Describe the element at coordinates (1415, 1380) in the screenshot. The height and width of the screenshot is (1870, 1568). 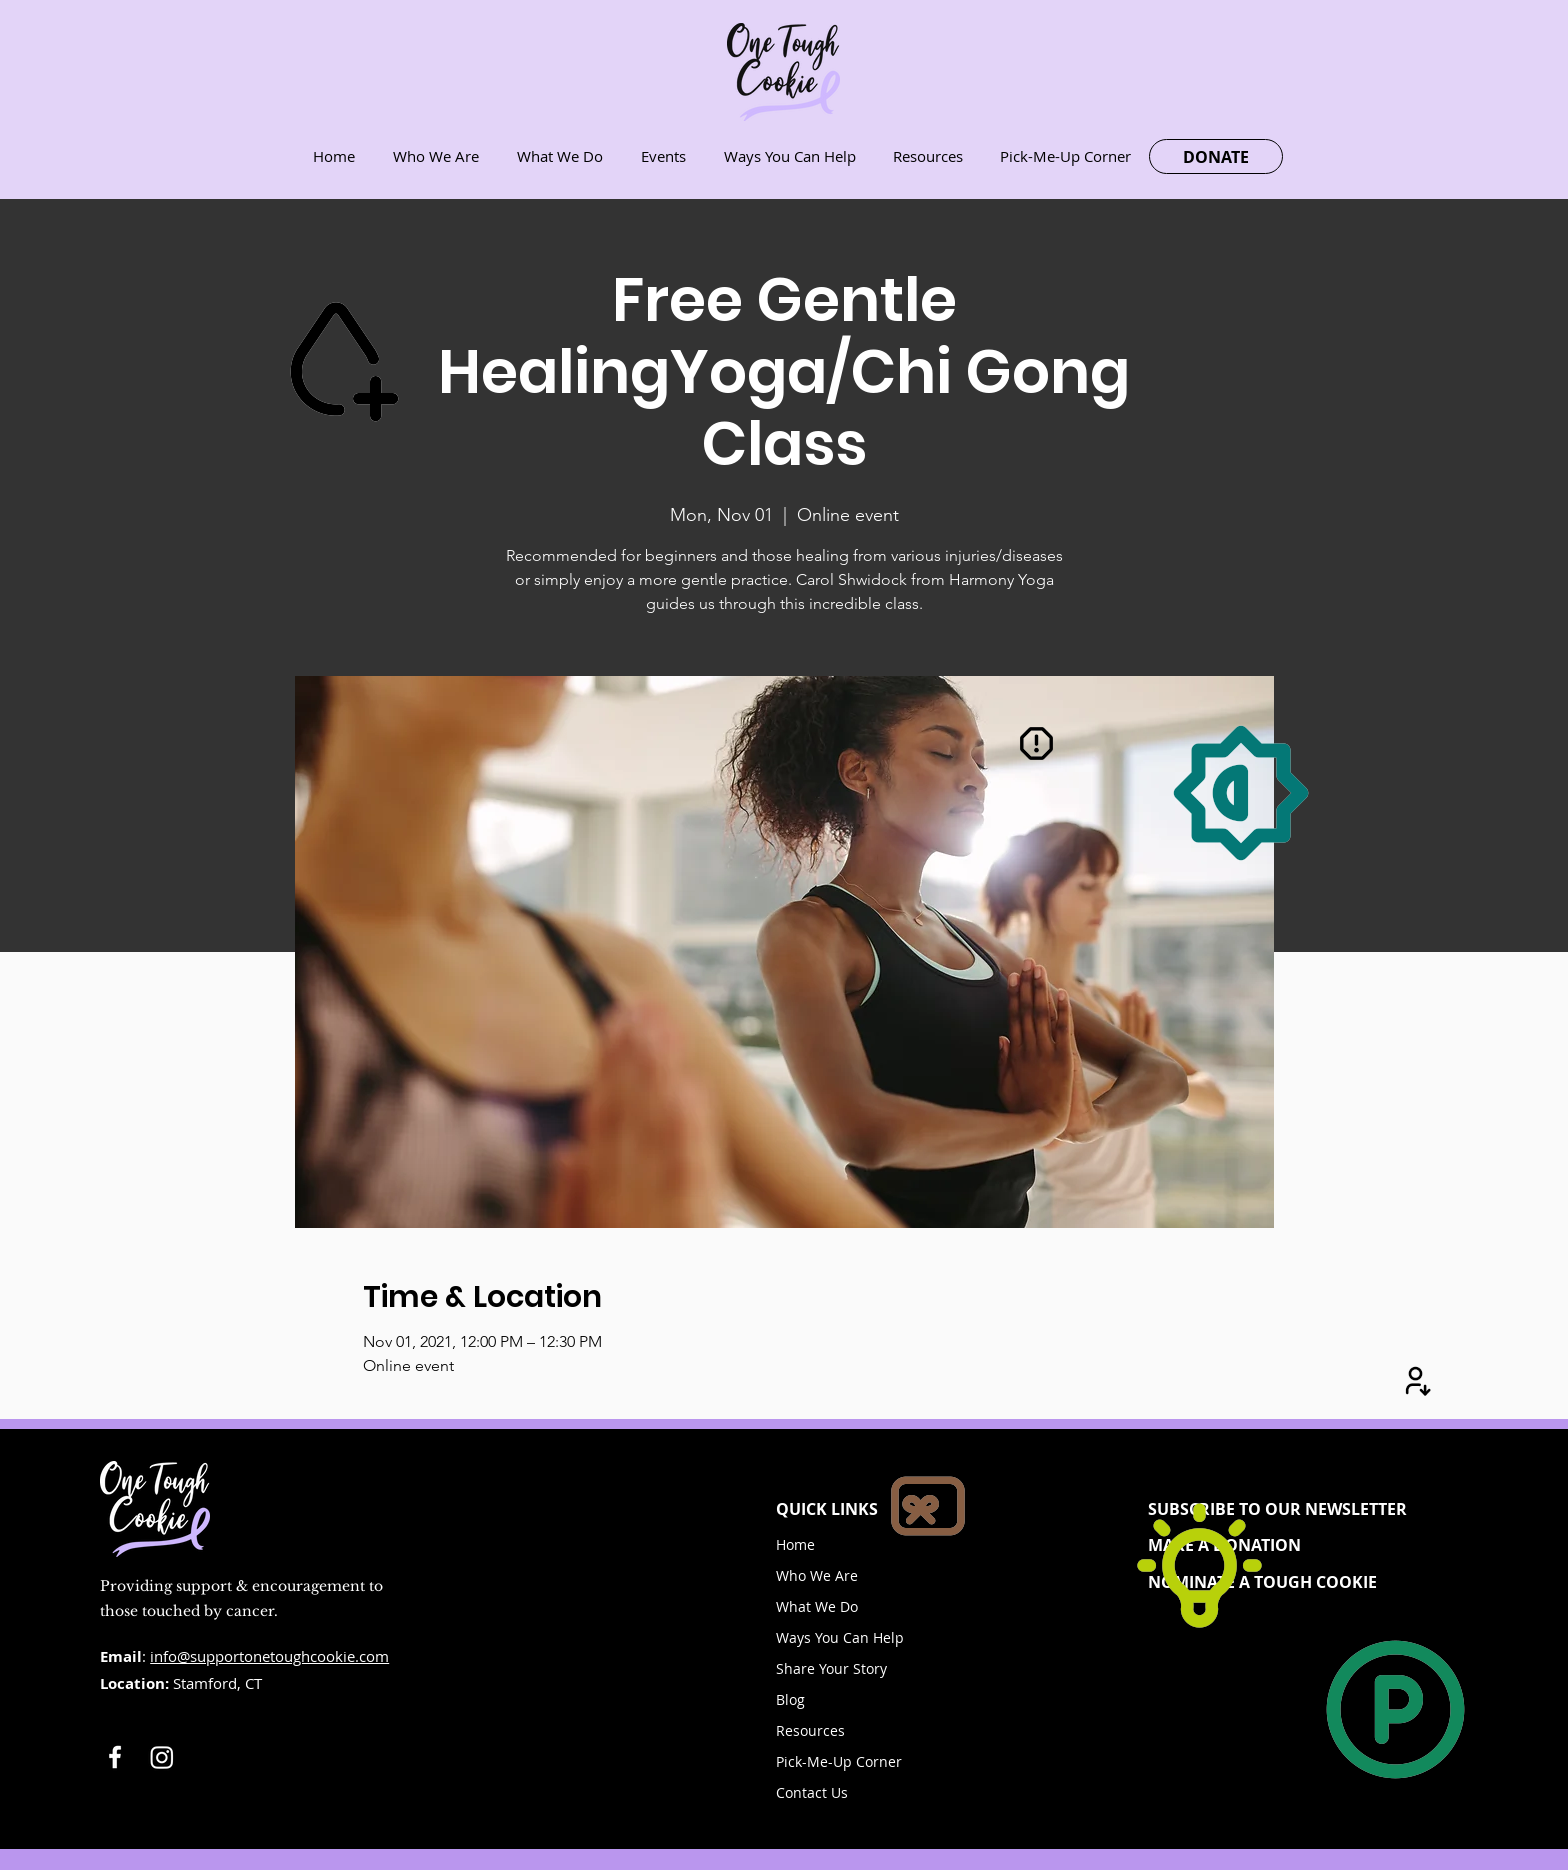
I see `demote a user's role or permissions` at that location.